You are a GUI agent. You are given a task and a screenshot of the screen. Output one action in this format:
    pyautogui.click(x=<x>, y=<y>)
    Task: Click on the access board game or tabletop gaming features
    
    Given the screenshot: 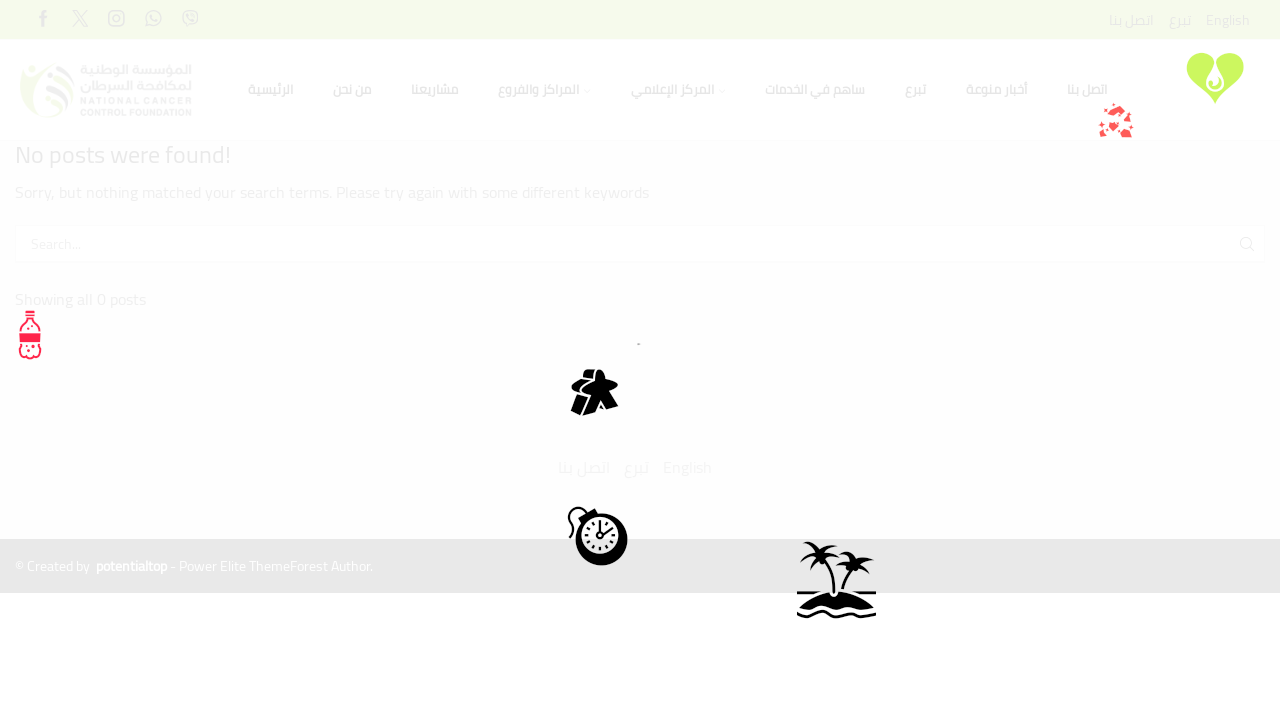 What is the action you would take?
    pyautogui.click(x=594, y=392)
    